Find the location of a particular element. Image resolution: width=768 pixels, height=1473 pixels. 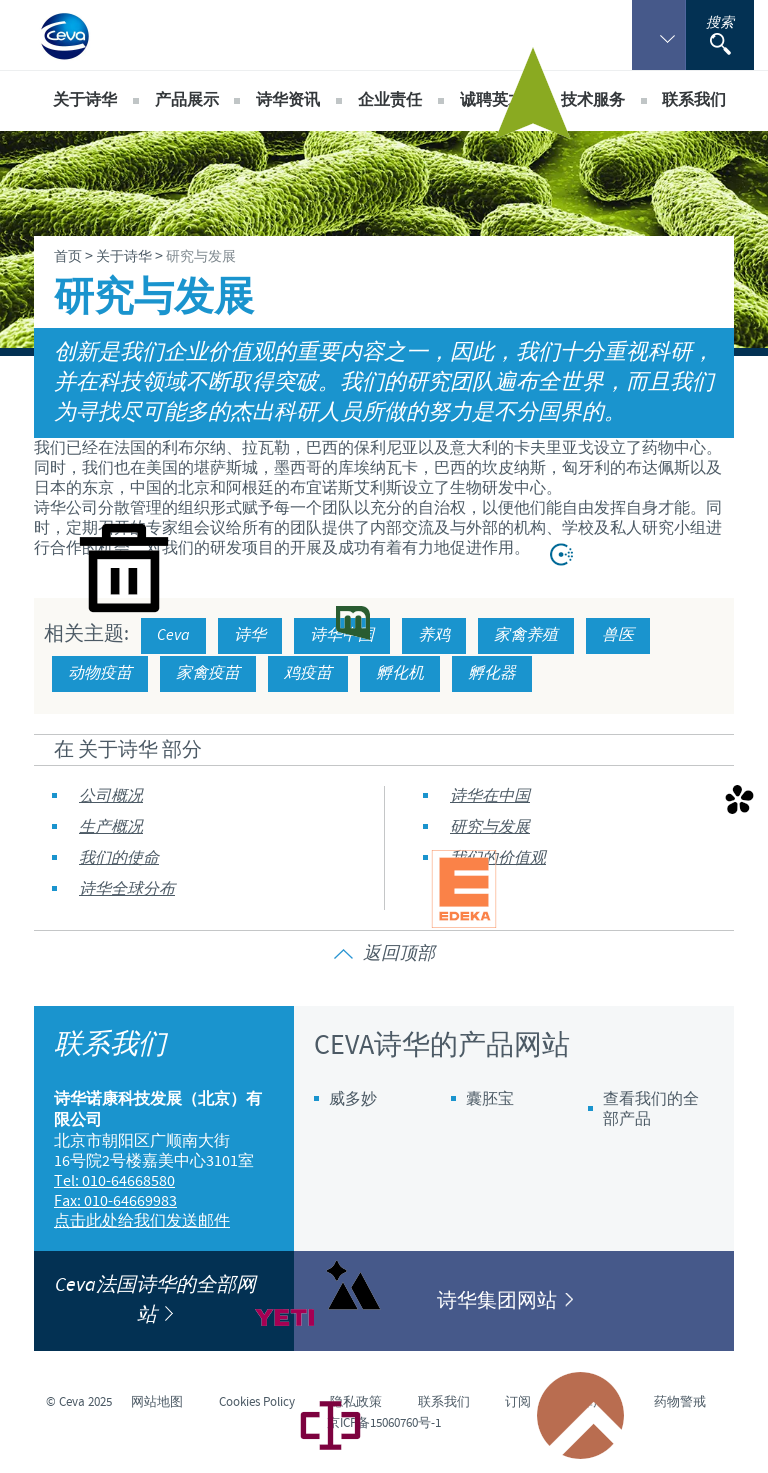

open ICQ messenger app is located at coordinates (739, 799).